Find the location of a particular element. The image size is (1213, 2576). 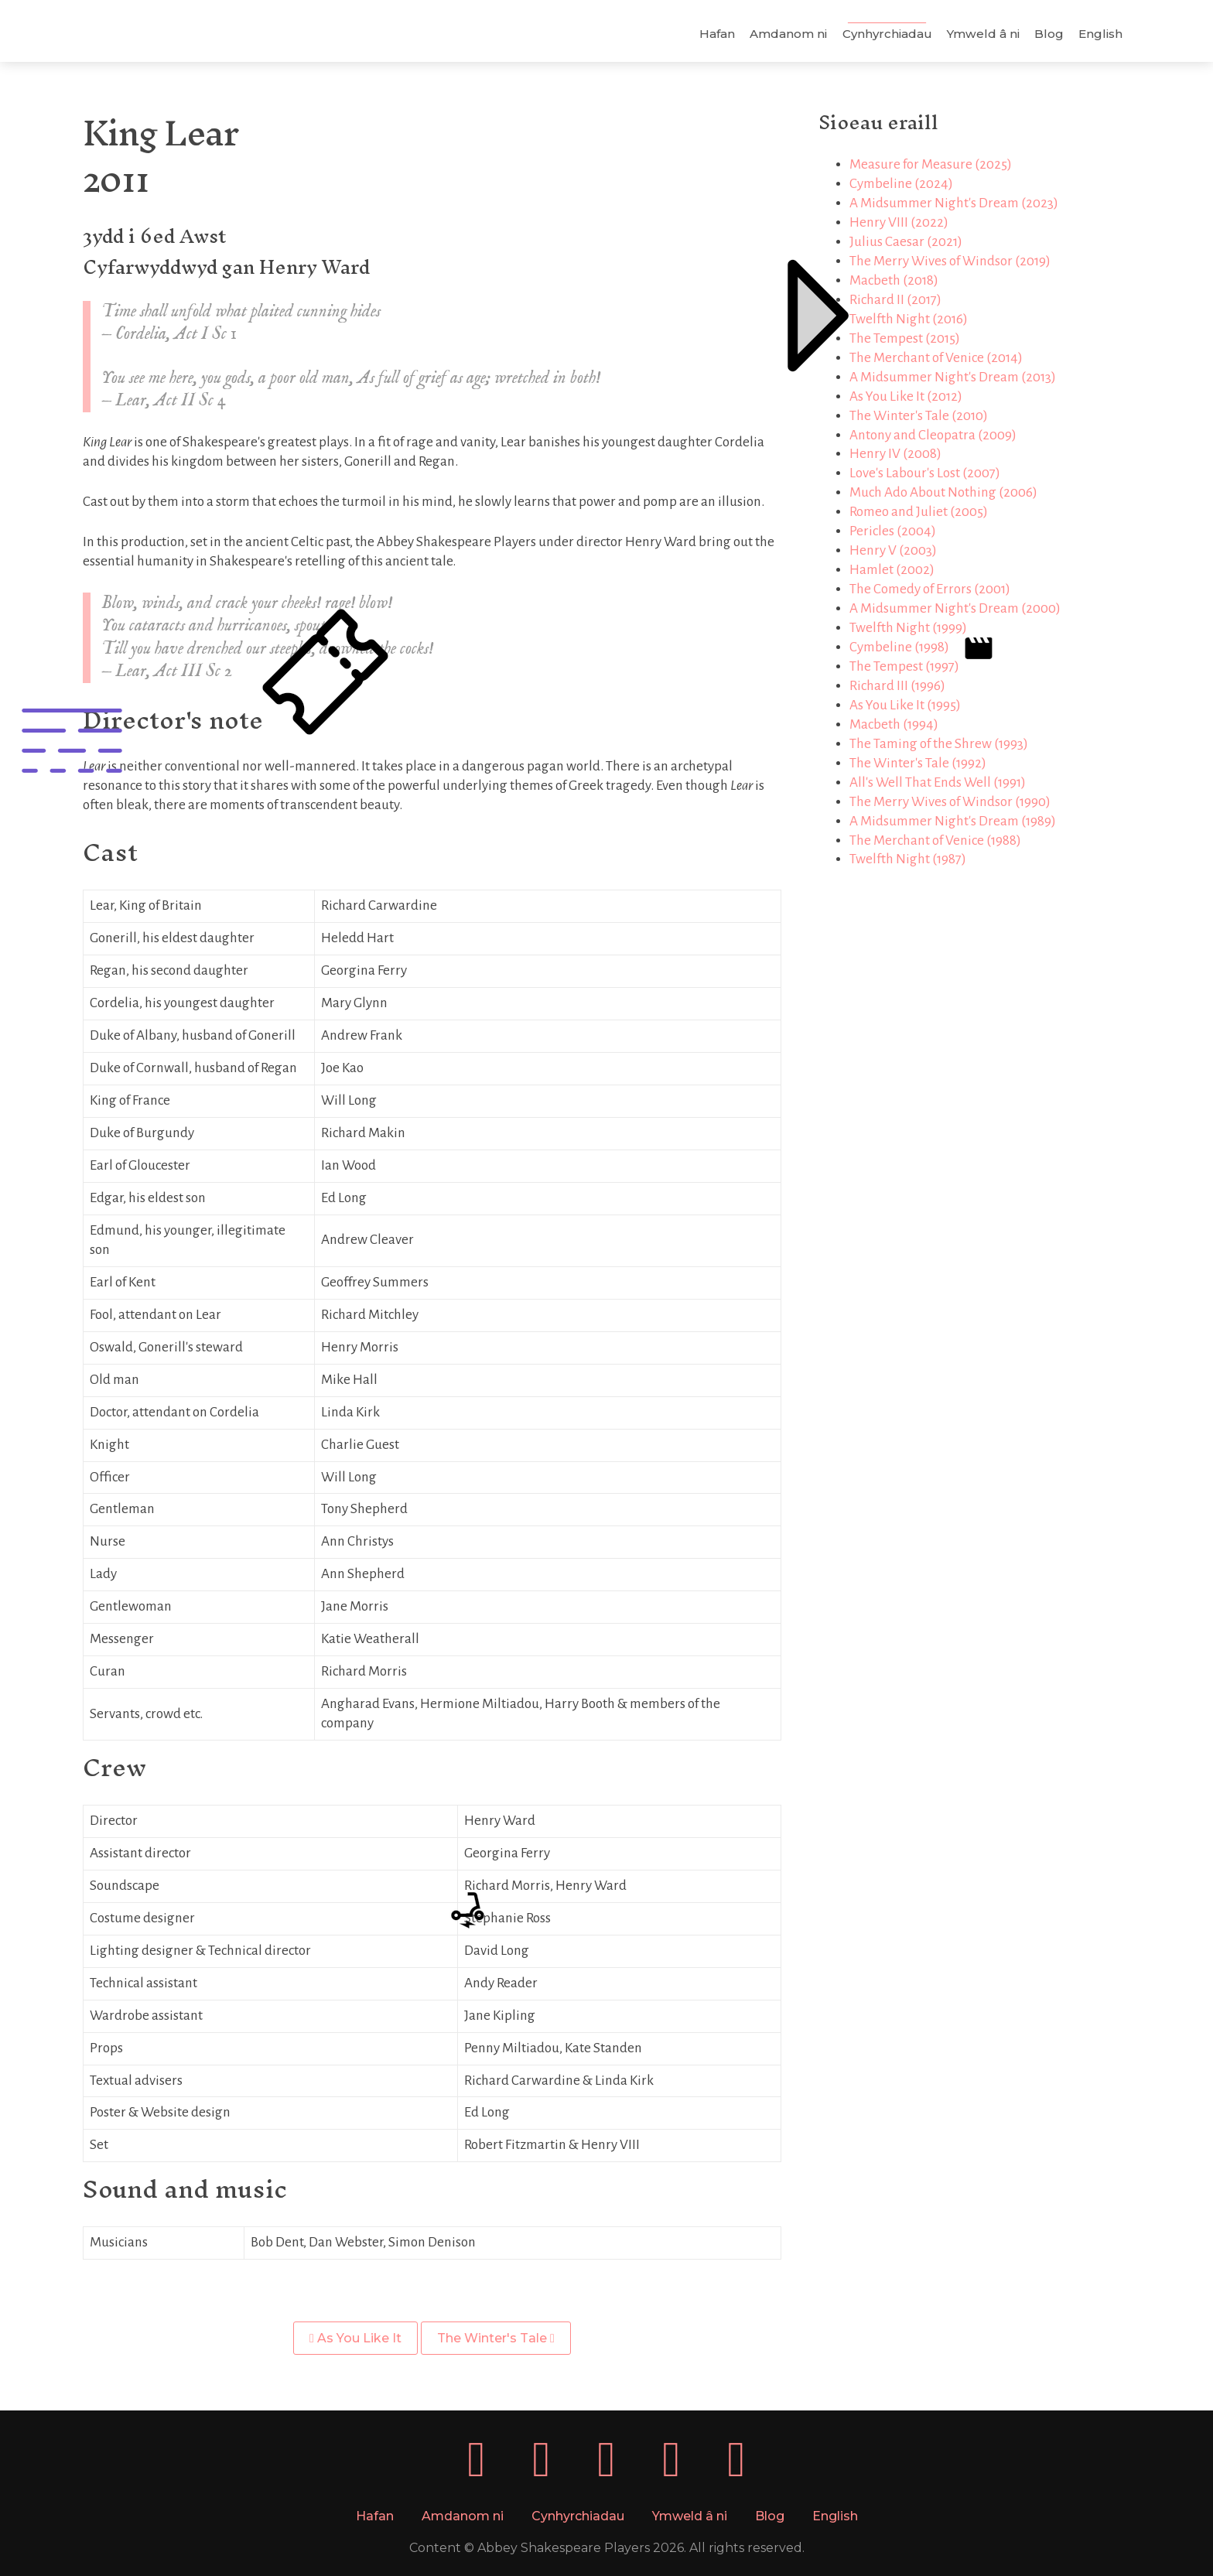

access video or movie content is located at coordinates (979, 648).